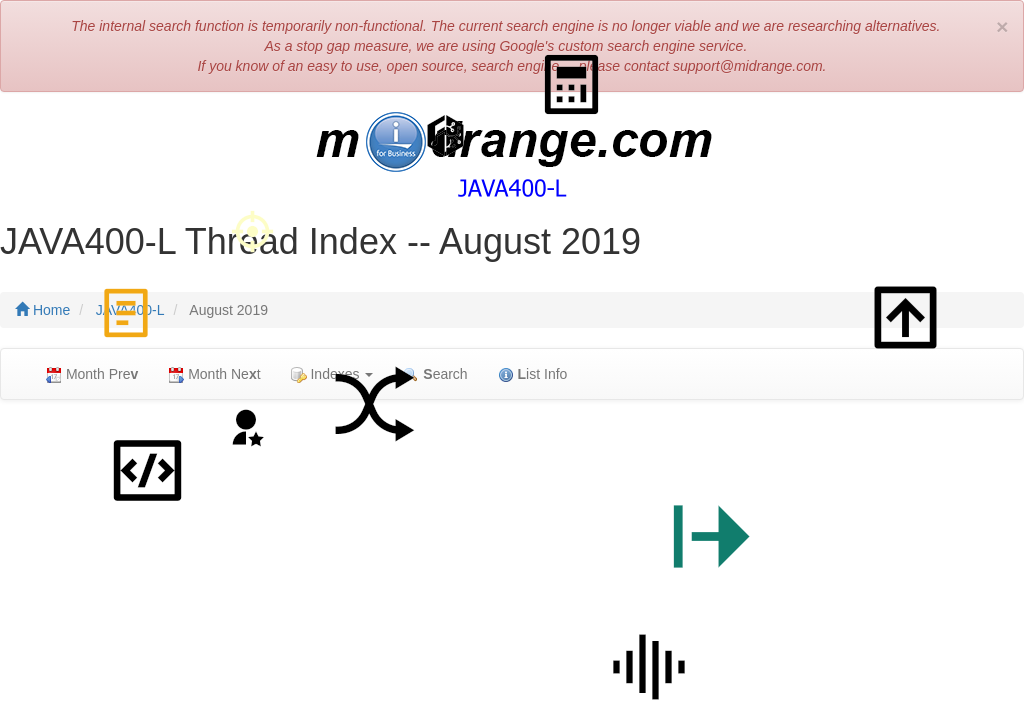 Image resolution: width=1024 pixels, height=720 pixels. What do you see at coordinates (445, 135) in the screenshot?
I see `link to MusicBrainz music database` at bounding box center [445, 135].